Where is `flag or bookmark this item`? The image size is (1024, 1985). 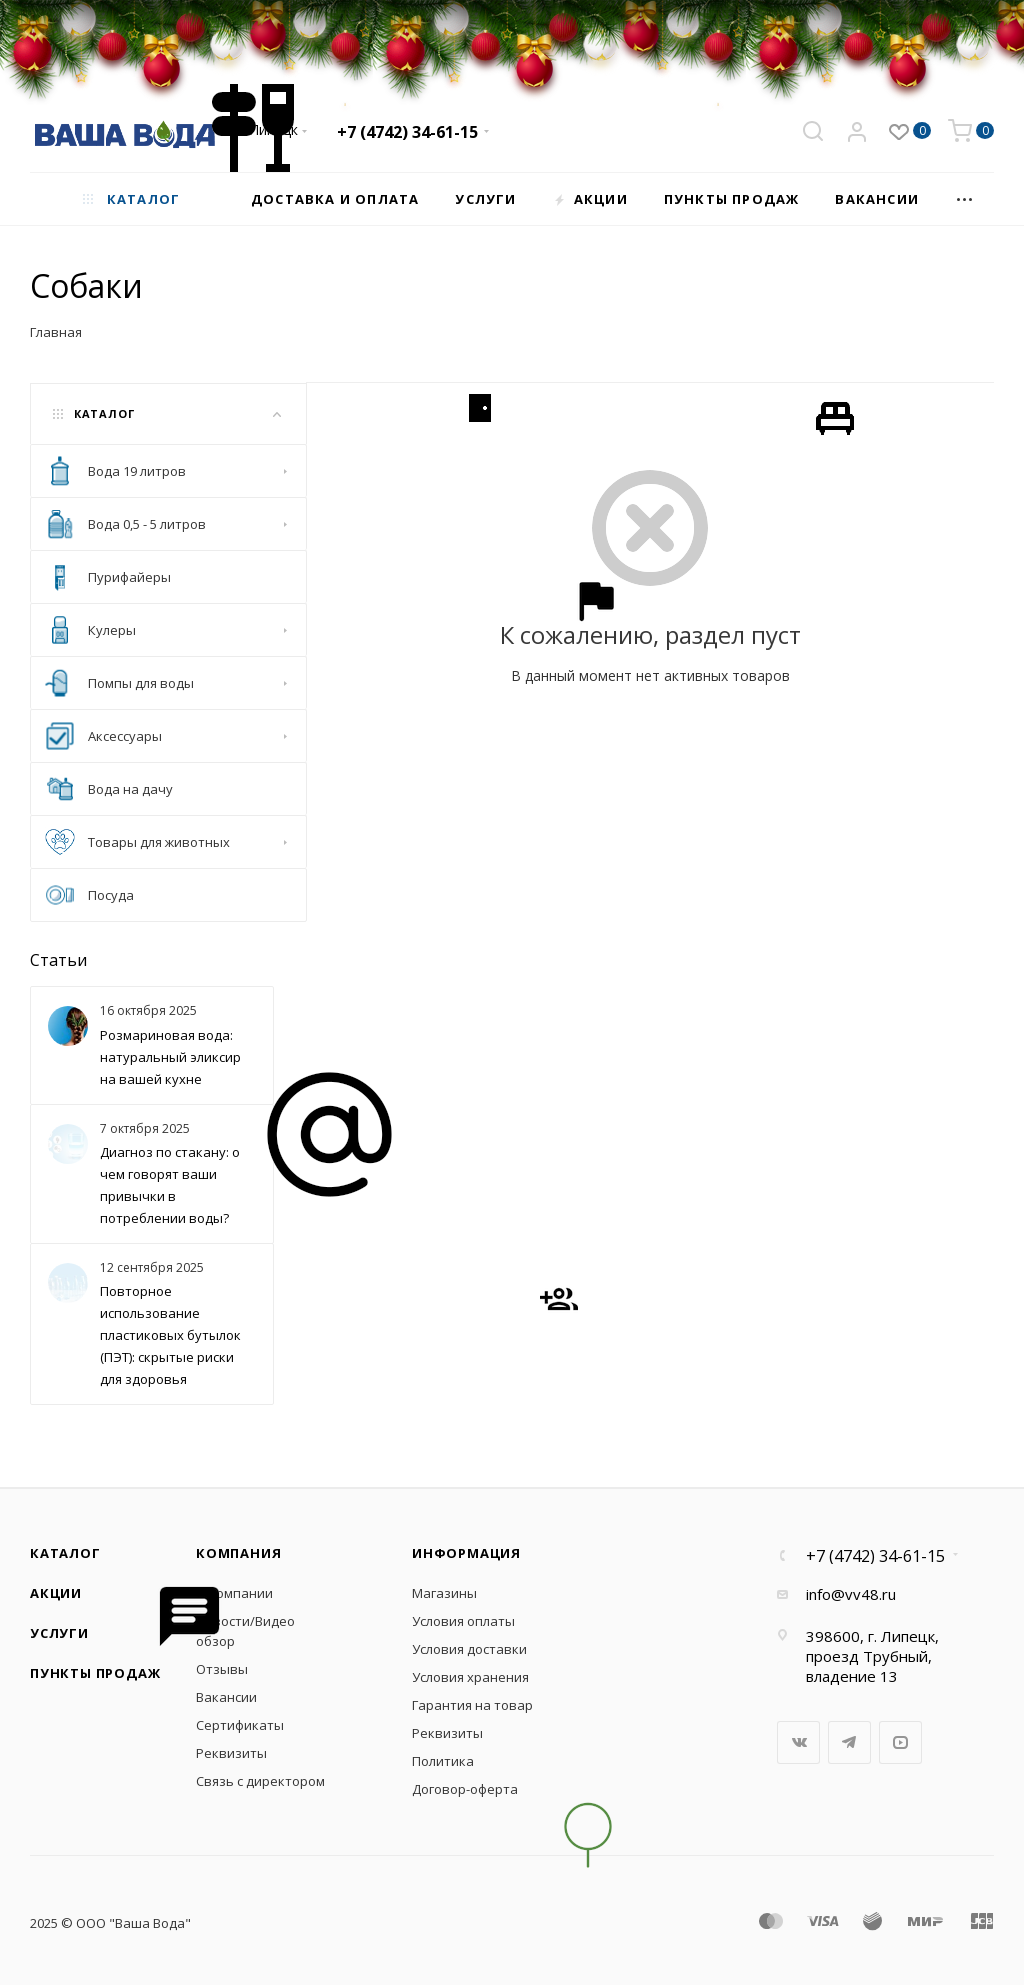
flag or bookmark this item is located at coordinates (595, 600).